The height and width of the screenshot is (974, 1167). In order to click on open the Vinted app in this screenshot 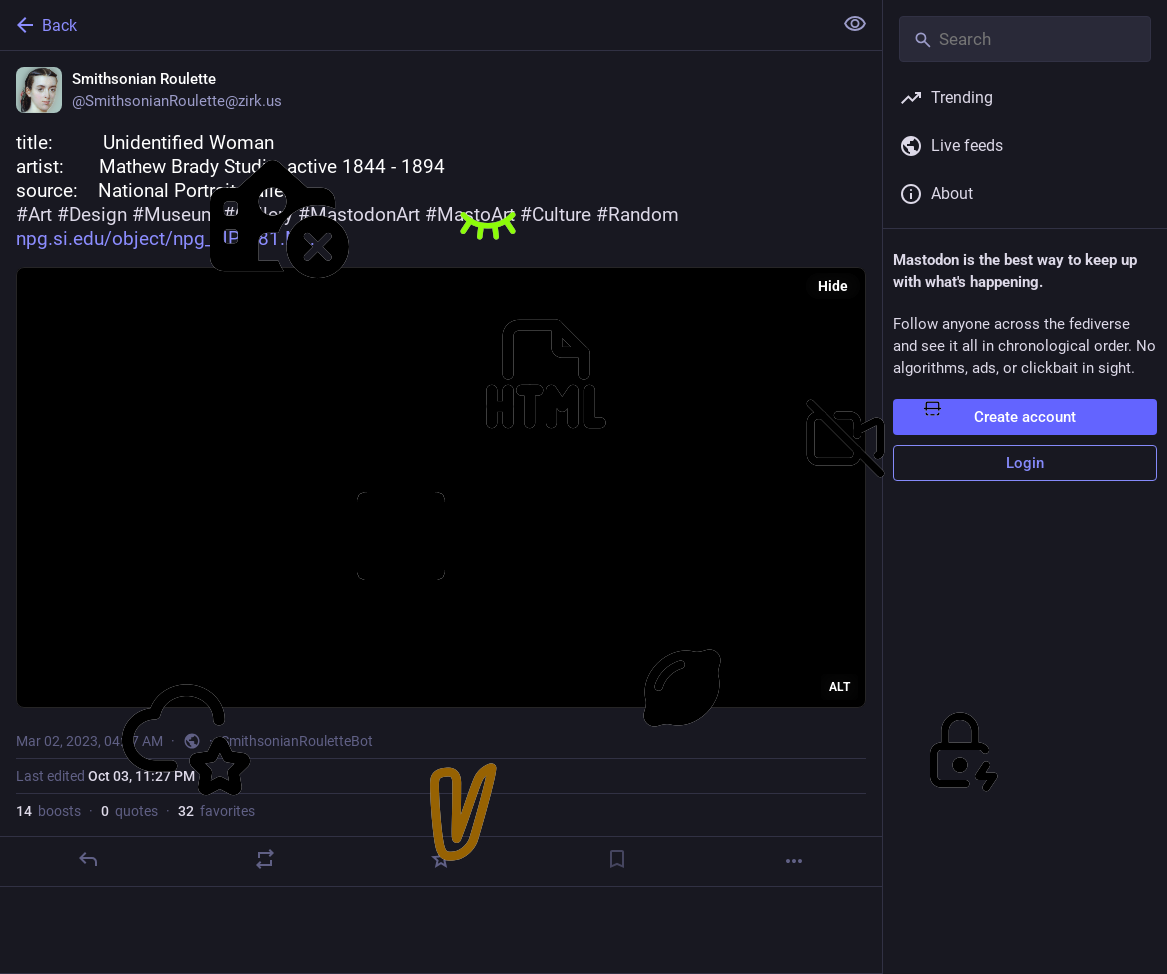, I will do `click(461, 812)`.